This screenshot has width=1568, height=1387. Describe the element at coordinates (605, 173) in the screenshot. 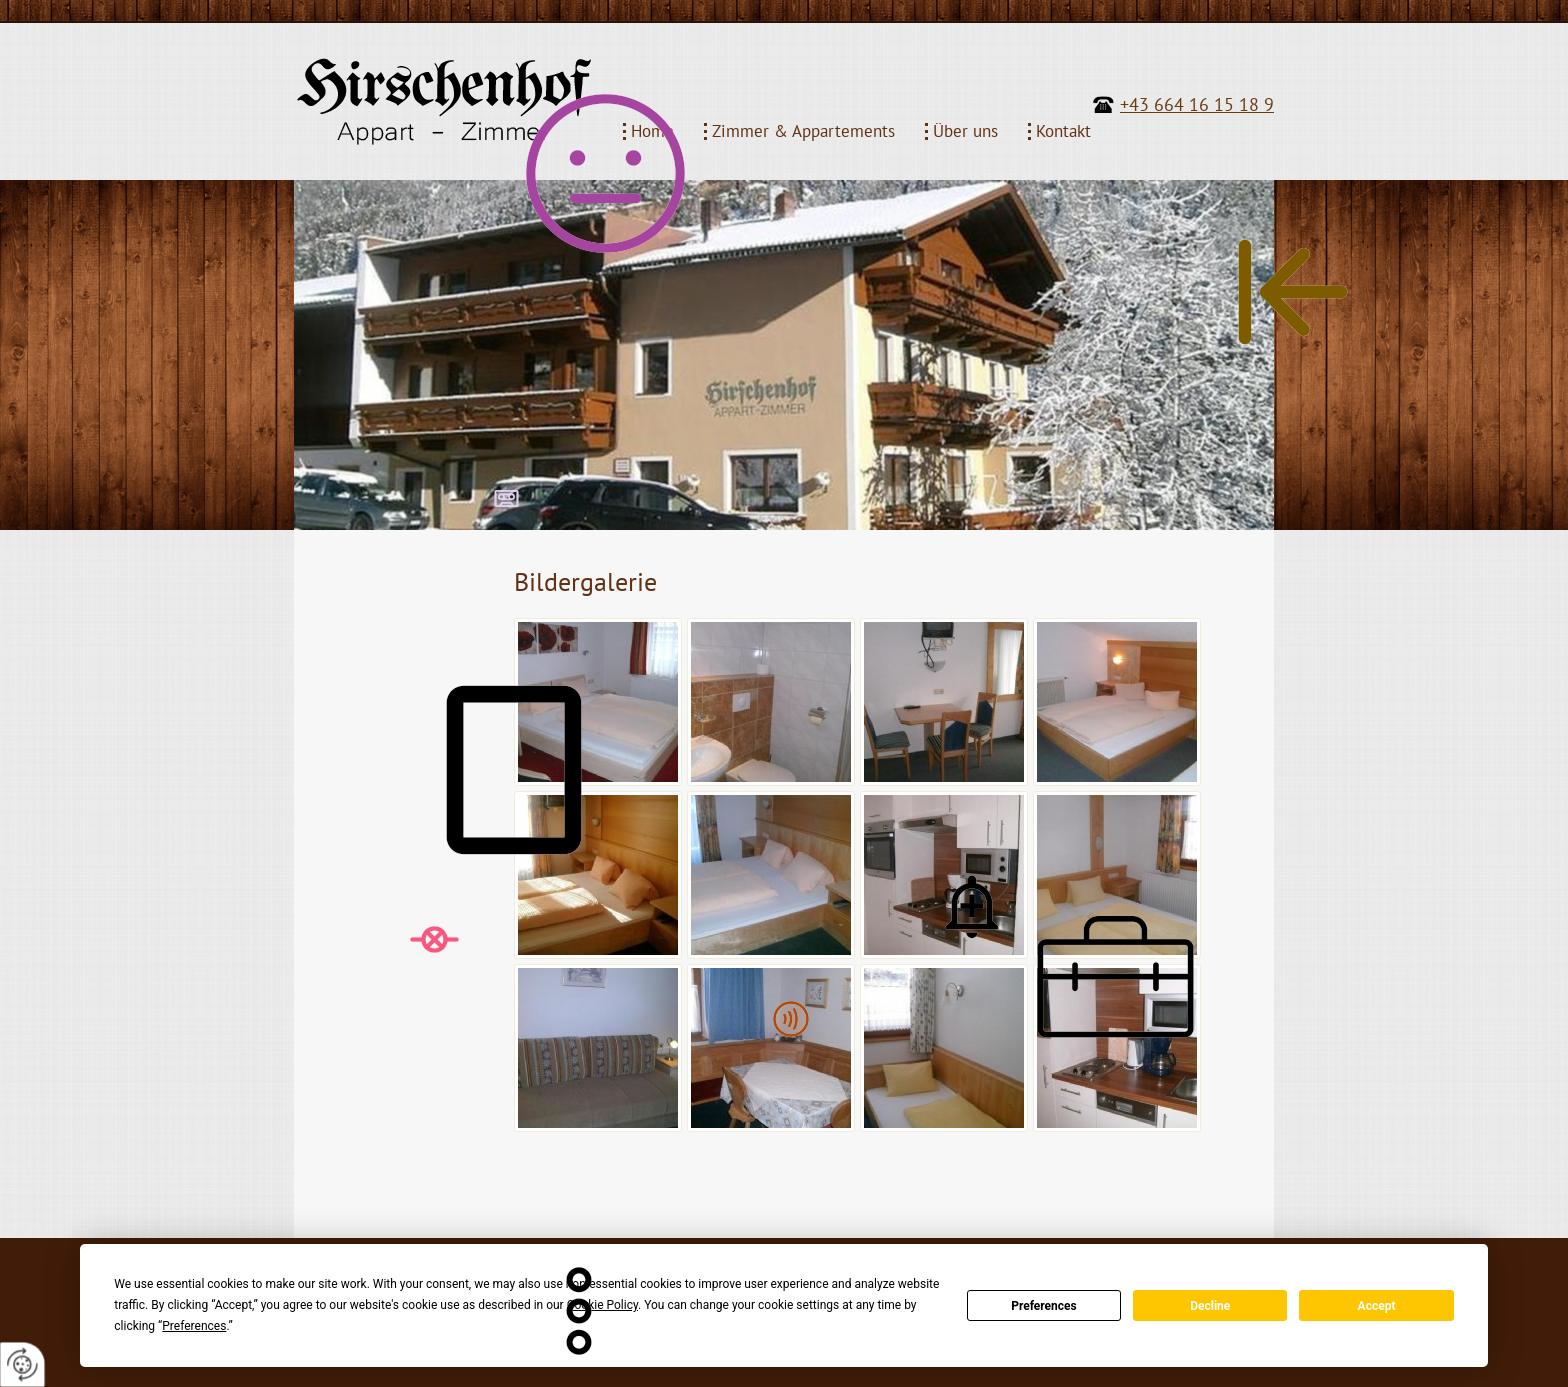

I see `rate experience as neutral or average` at that location.